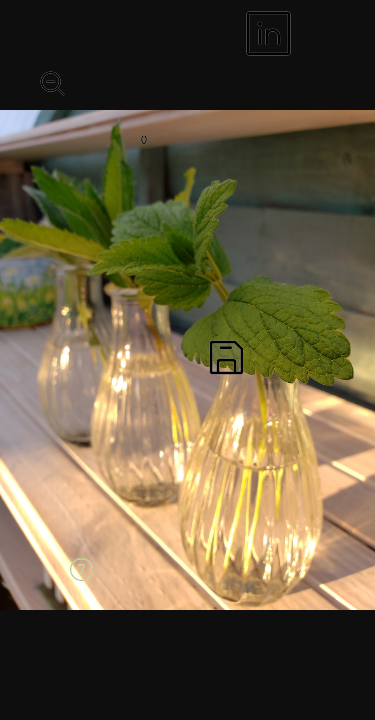  Describe the element at coordinates (81, 569) in the screenshot. I see `indicates step 7 in a numbered sequence or process` at that location.